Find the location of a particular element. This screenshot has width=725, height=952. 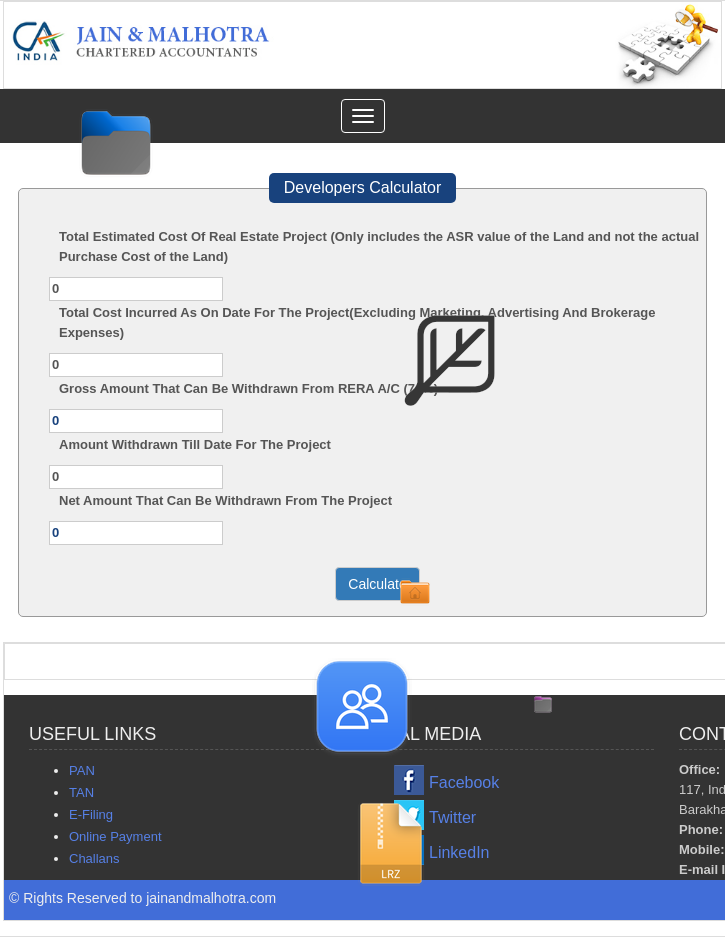

drop files here to move them into this folder is located at coordinates (116, 143).